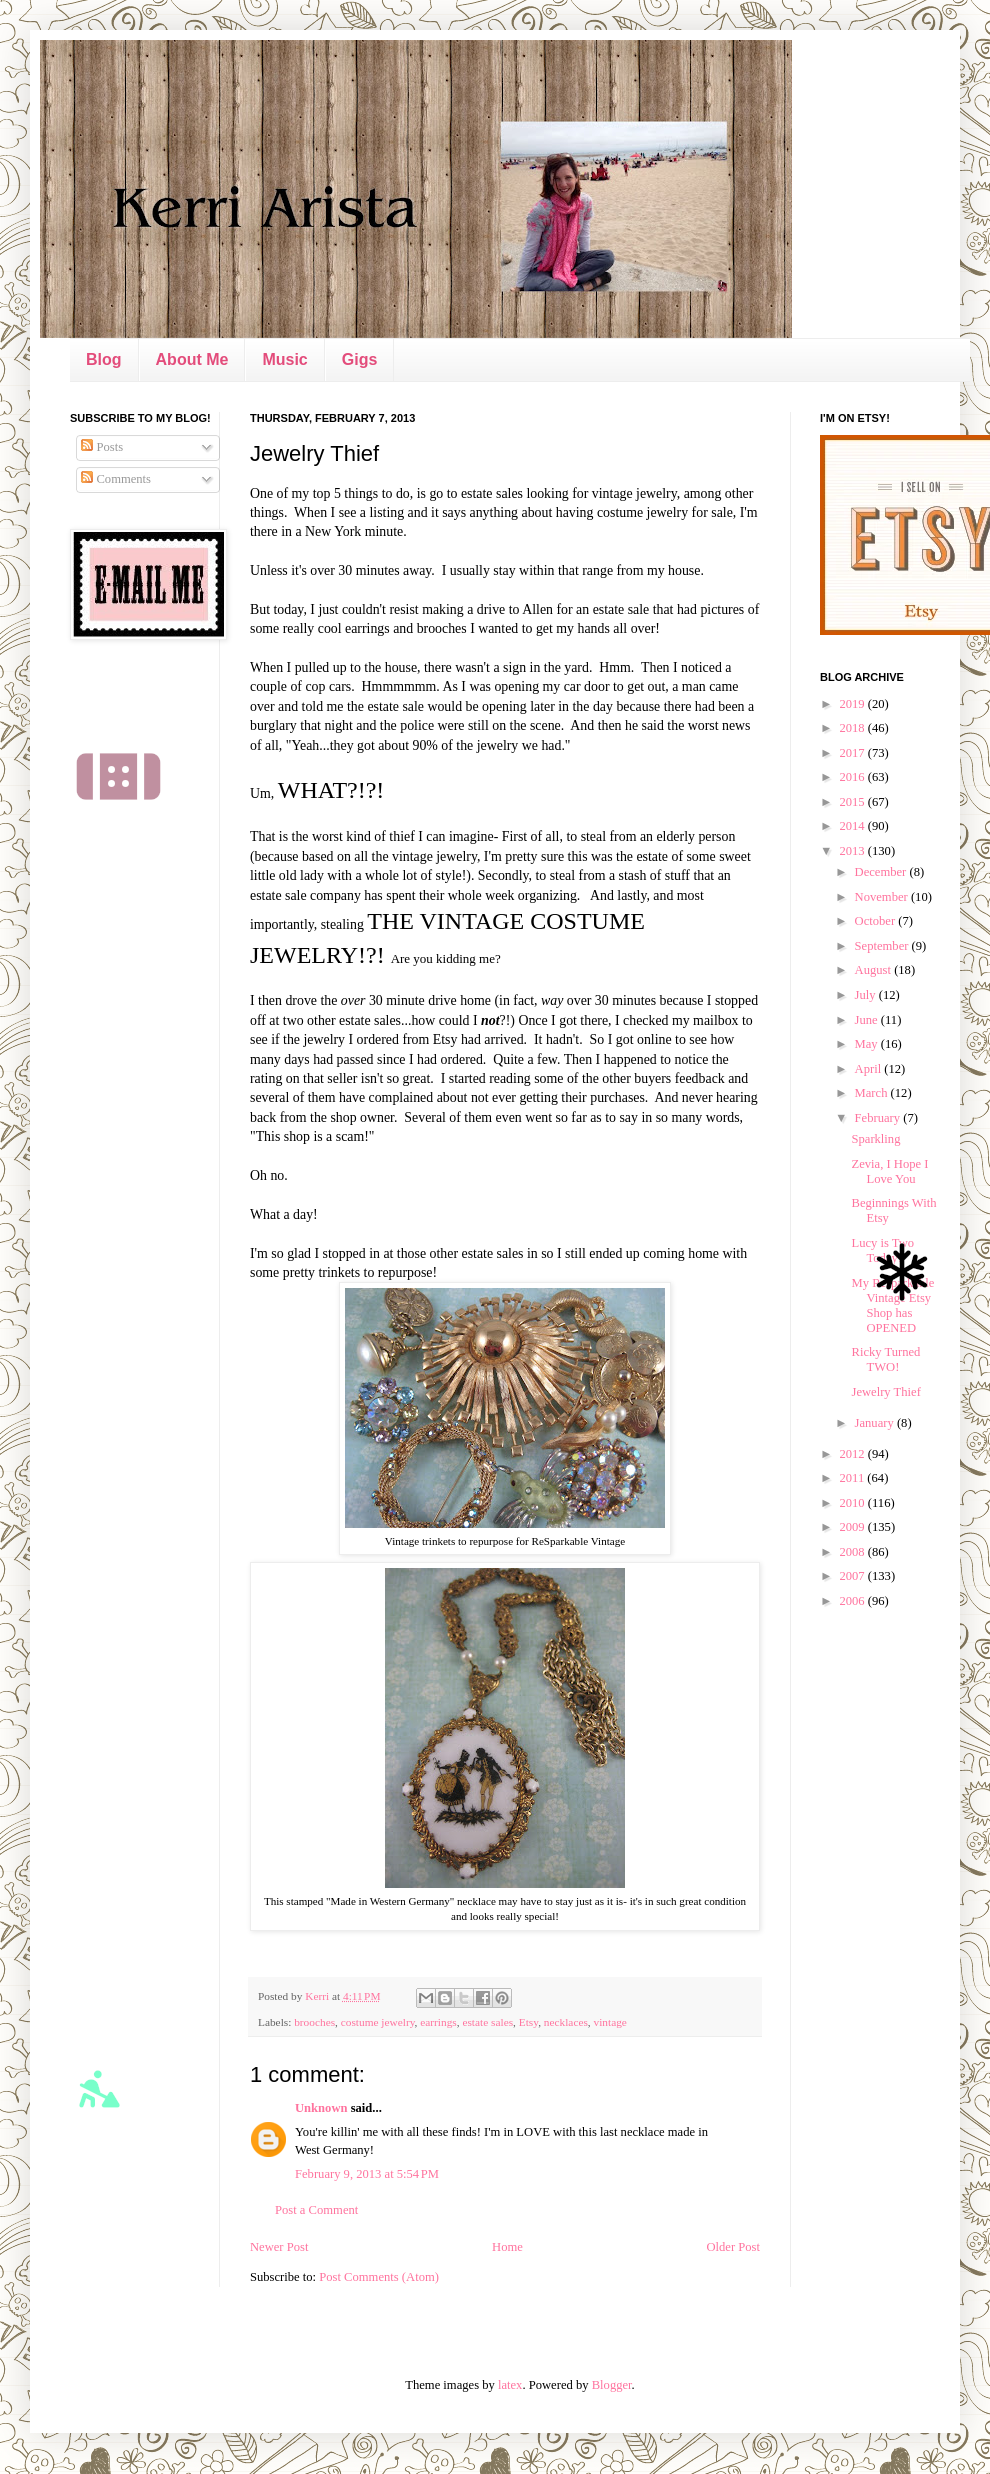 The height and width of the screenshot is (2474, 990). I want to click on access first aid or medical resources, so click(118, 776).